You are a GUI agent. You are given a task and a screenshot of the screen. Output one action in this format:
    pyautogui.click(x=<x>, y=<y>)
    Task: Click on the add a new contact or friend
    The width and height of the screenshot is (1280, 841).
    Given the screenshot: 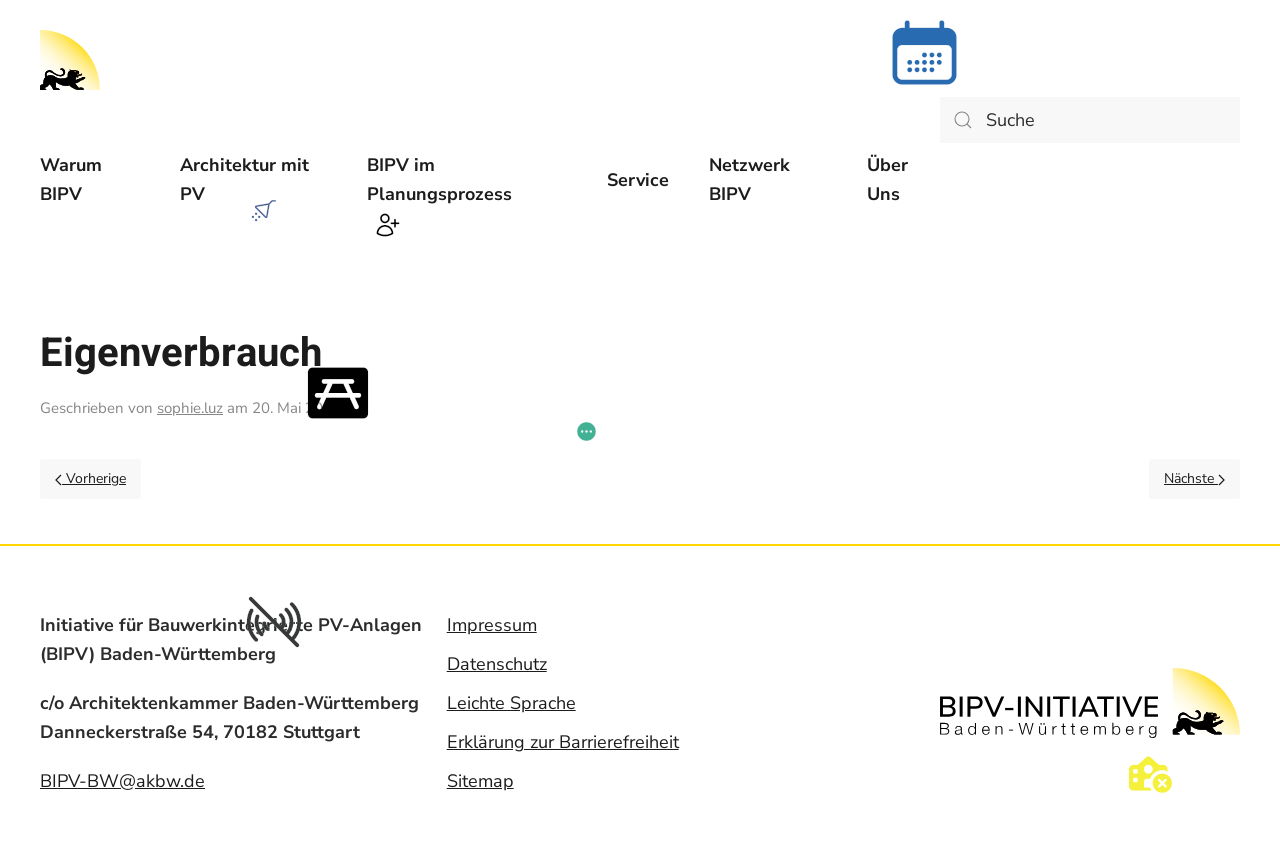 What is the action you would take?
    pyautogui.click(x=388, y=225)
    